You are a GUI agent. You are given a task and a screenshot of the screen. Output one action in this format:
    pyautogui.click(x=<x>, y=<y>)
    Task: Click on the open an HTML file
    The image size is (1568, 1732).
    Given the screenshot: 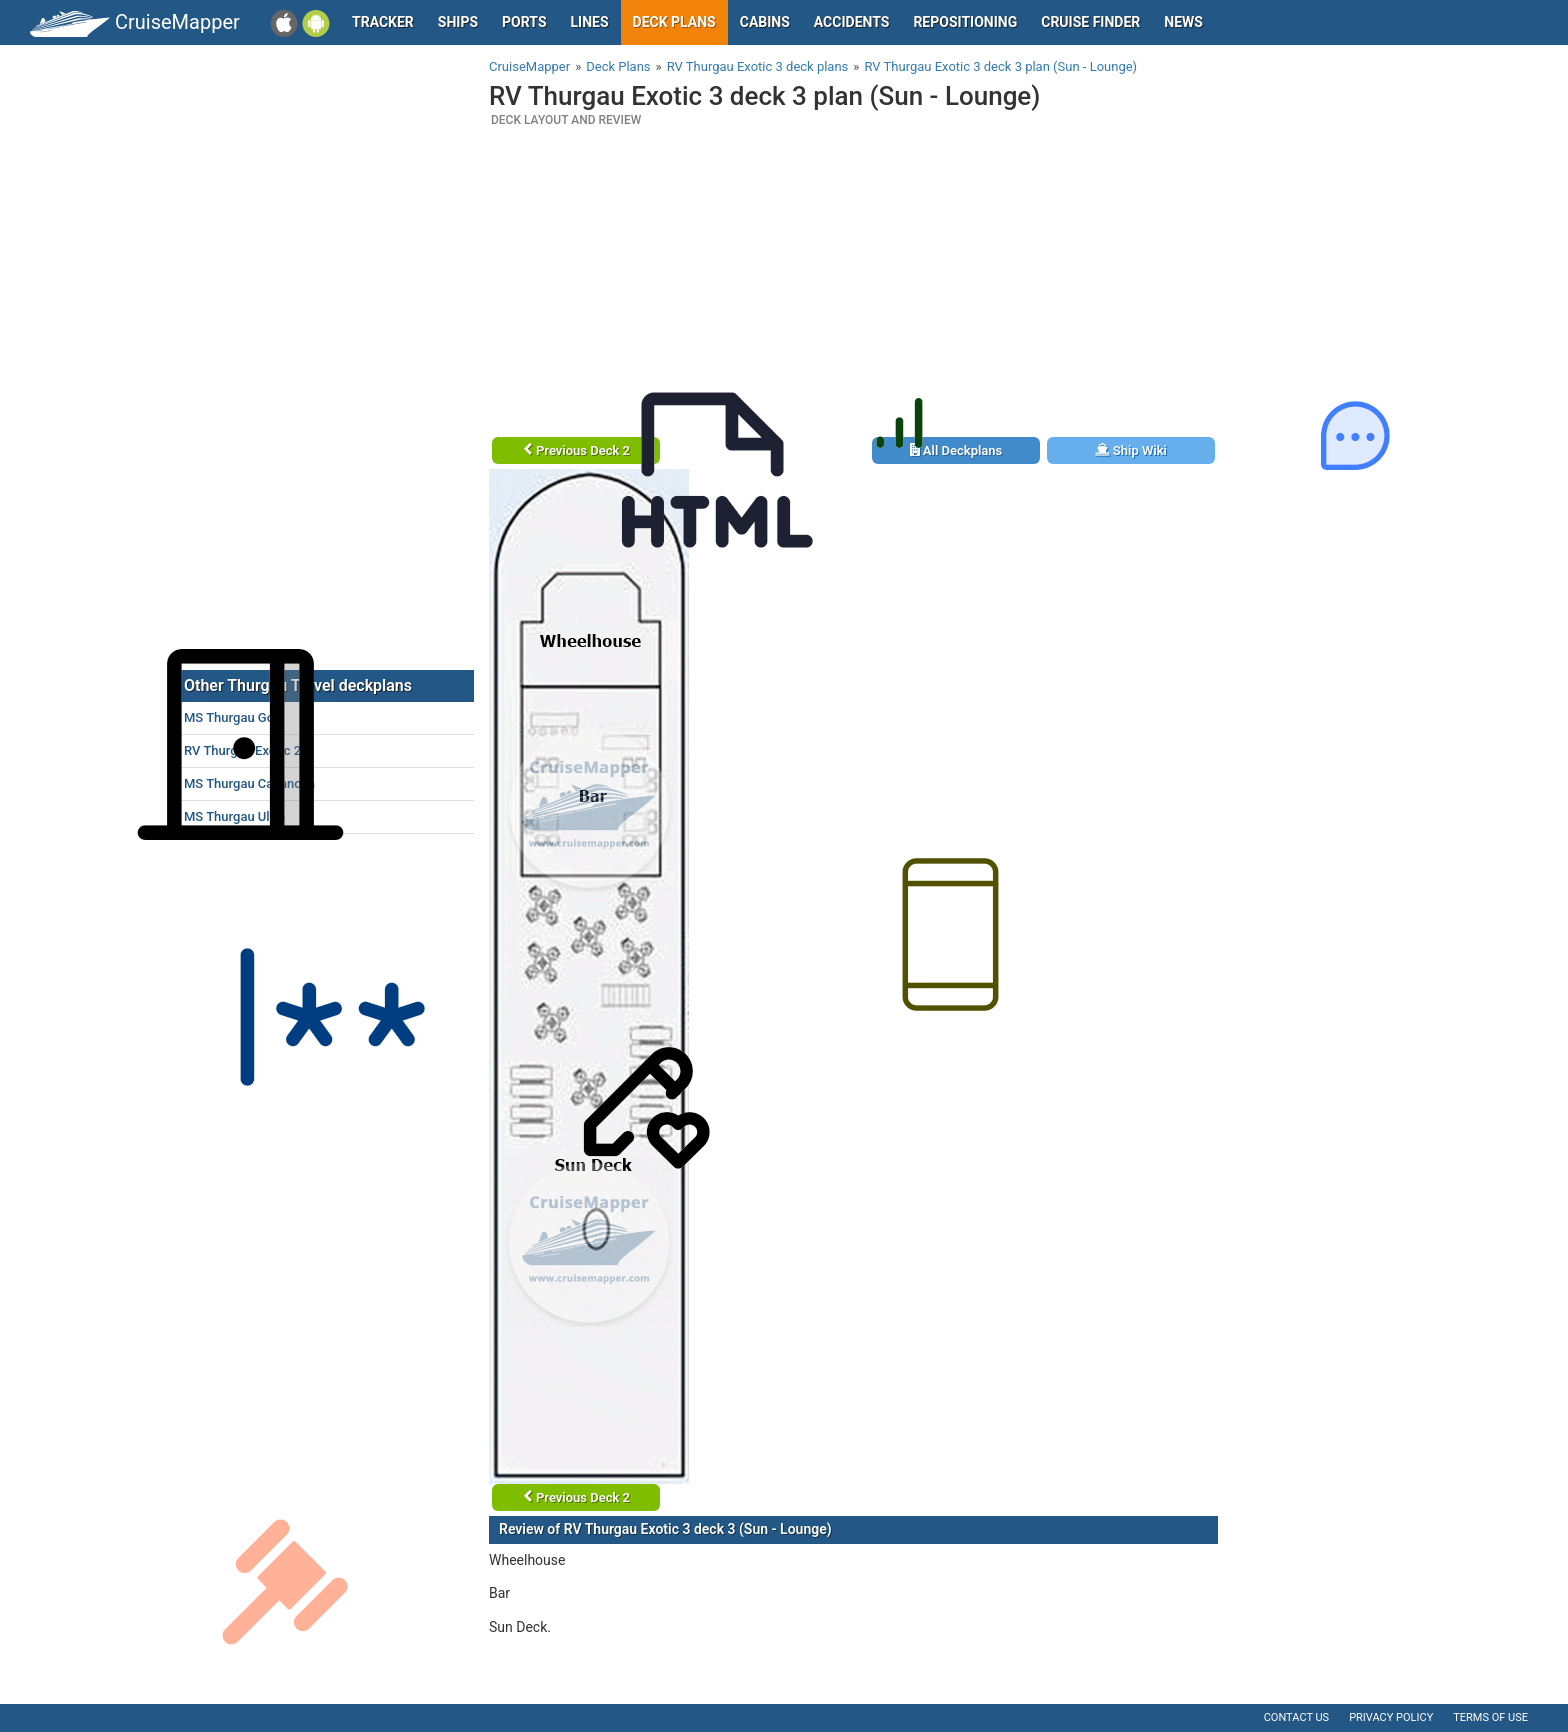 What is the action you would take?
    pyautogui.click(x=712, y=476)
    